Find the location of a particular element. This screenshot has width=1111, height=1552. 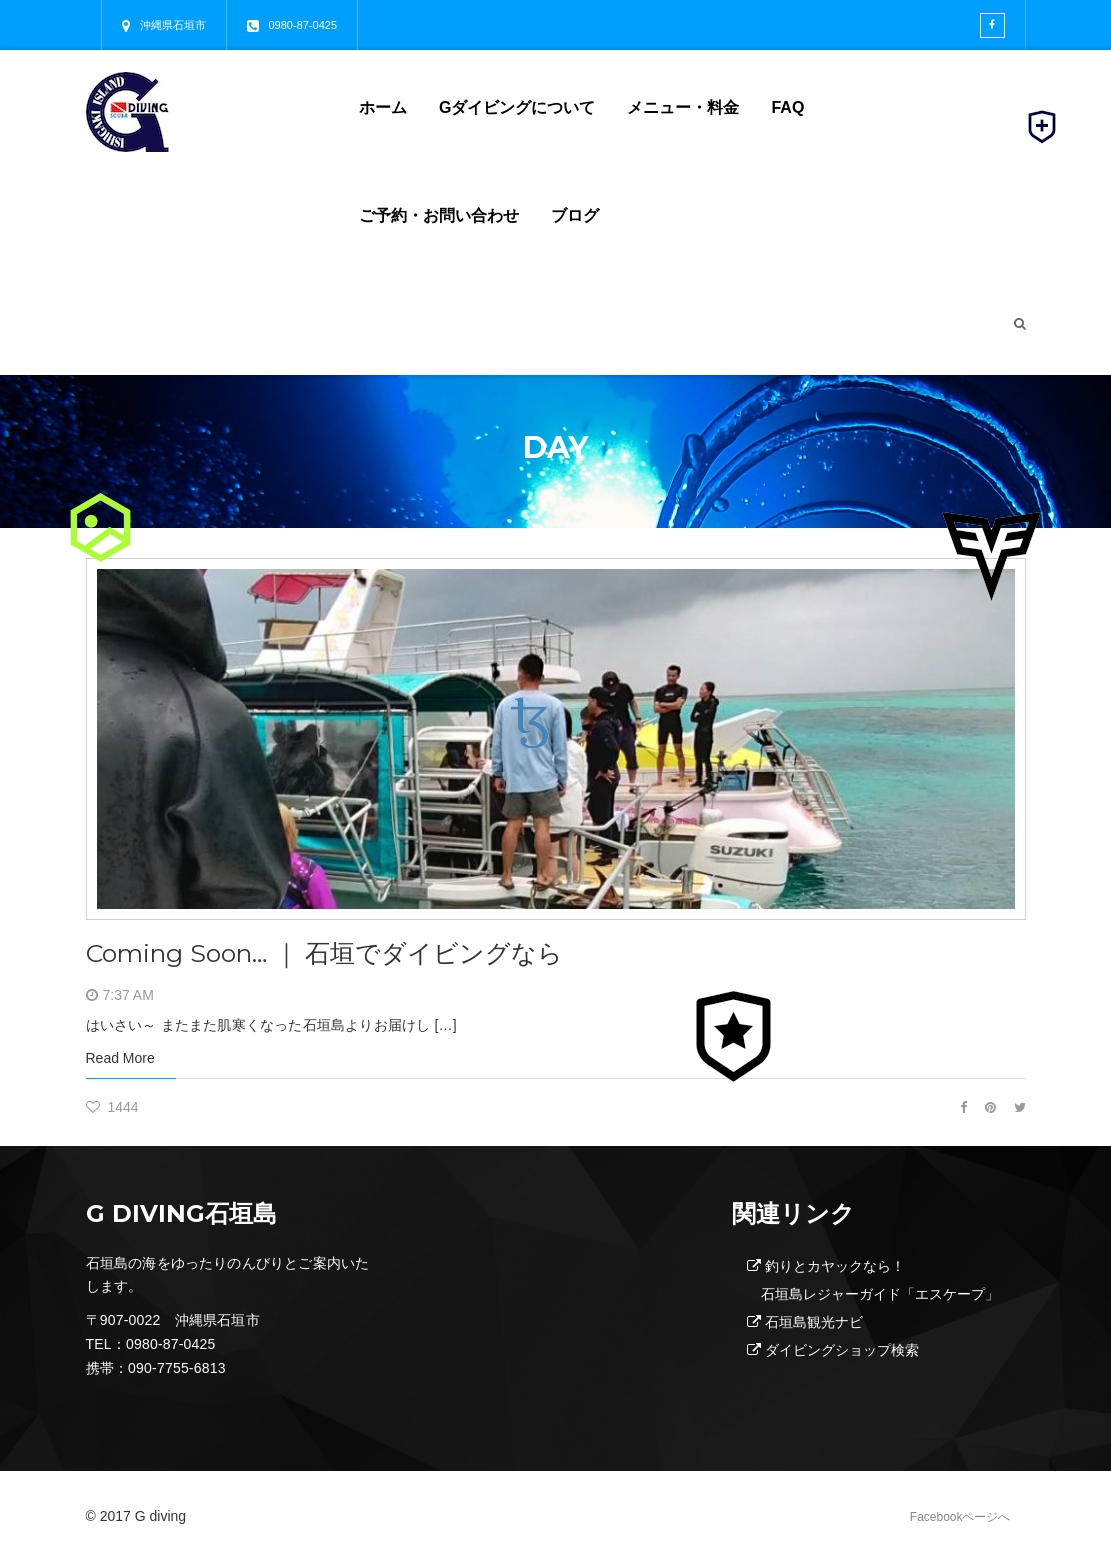

view NFT collection or digital assets is located at coordinates (100, 527).